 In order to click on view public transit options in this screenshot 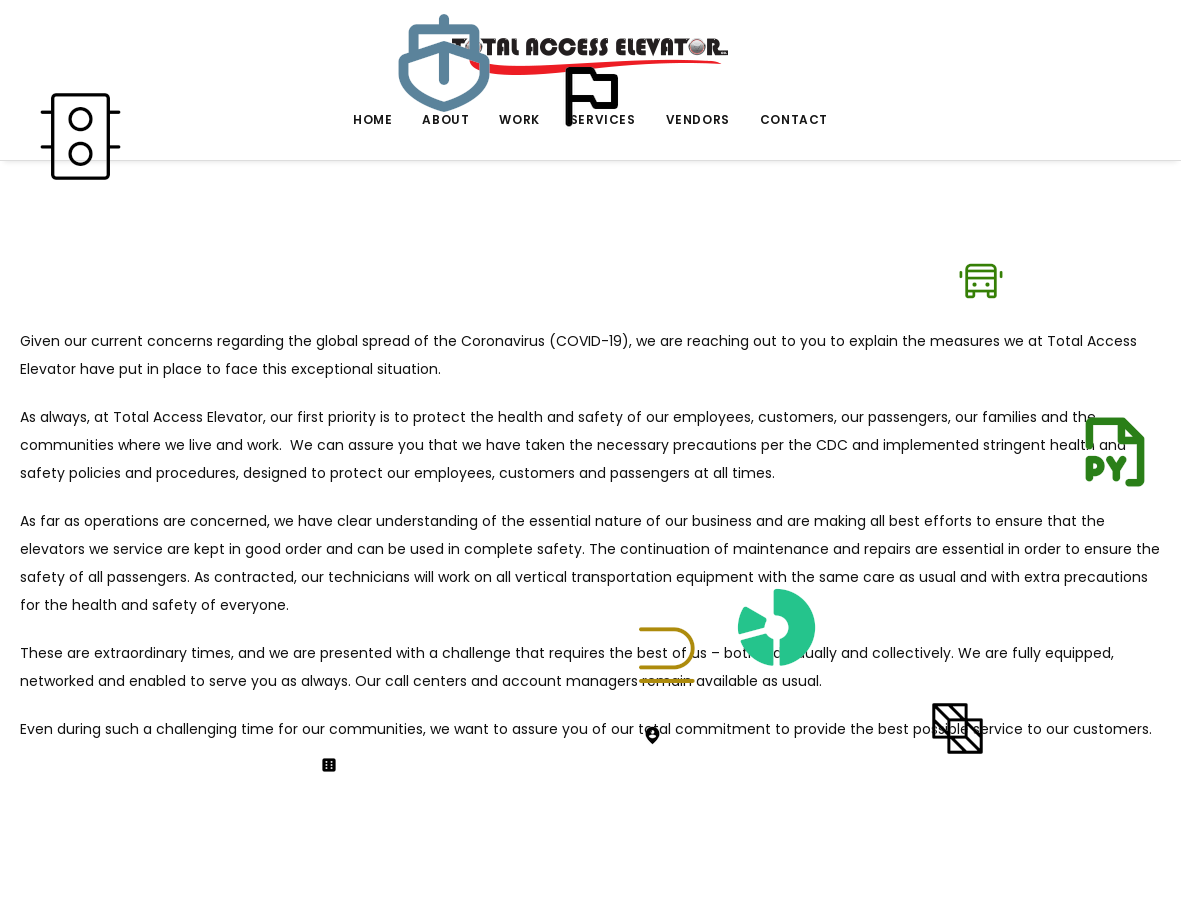, I will do `click(981, 281)`.